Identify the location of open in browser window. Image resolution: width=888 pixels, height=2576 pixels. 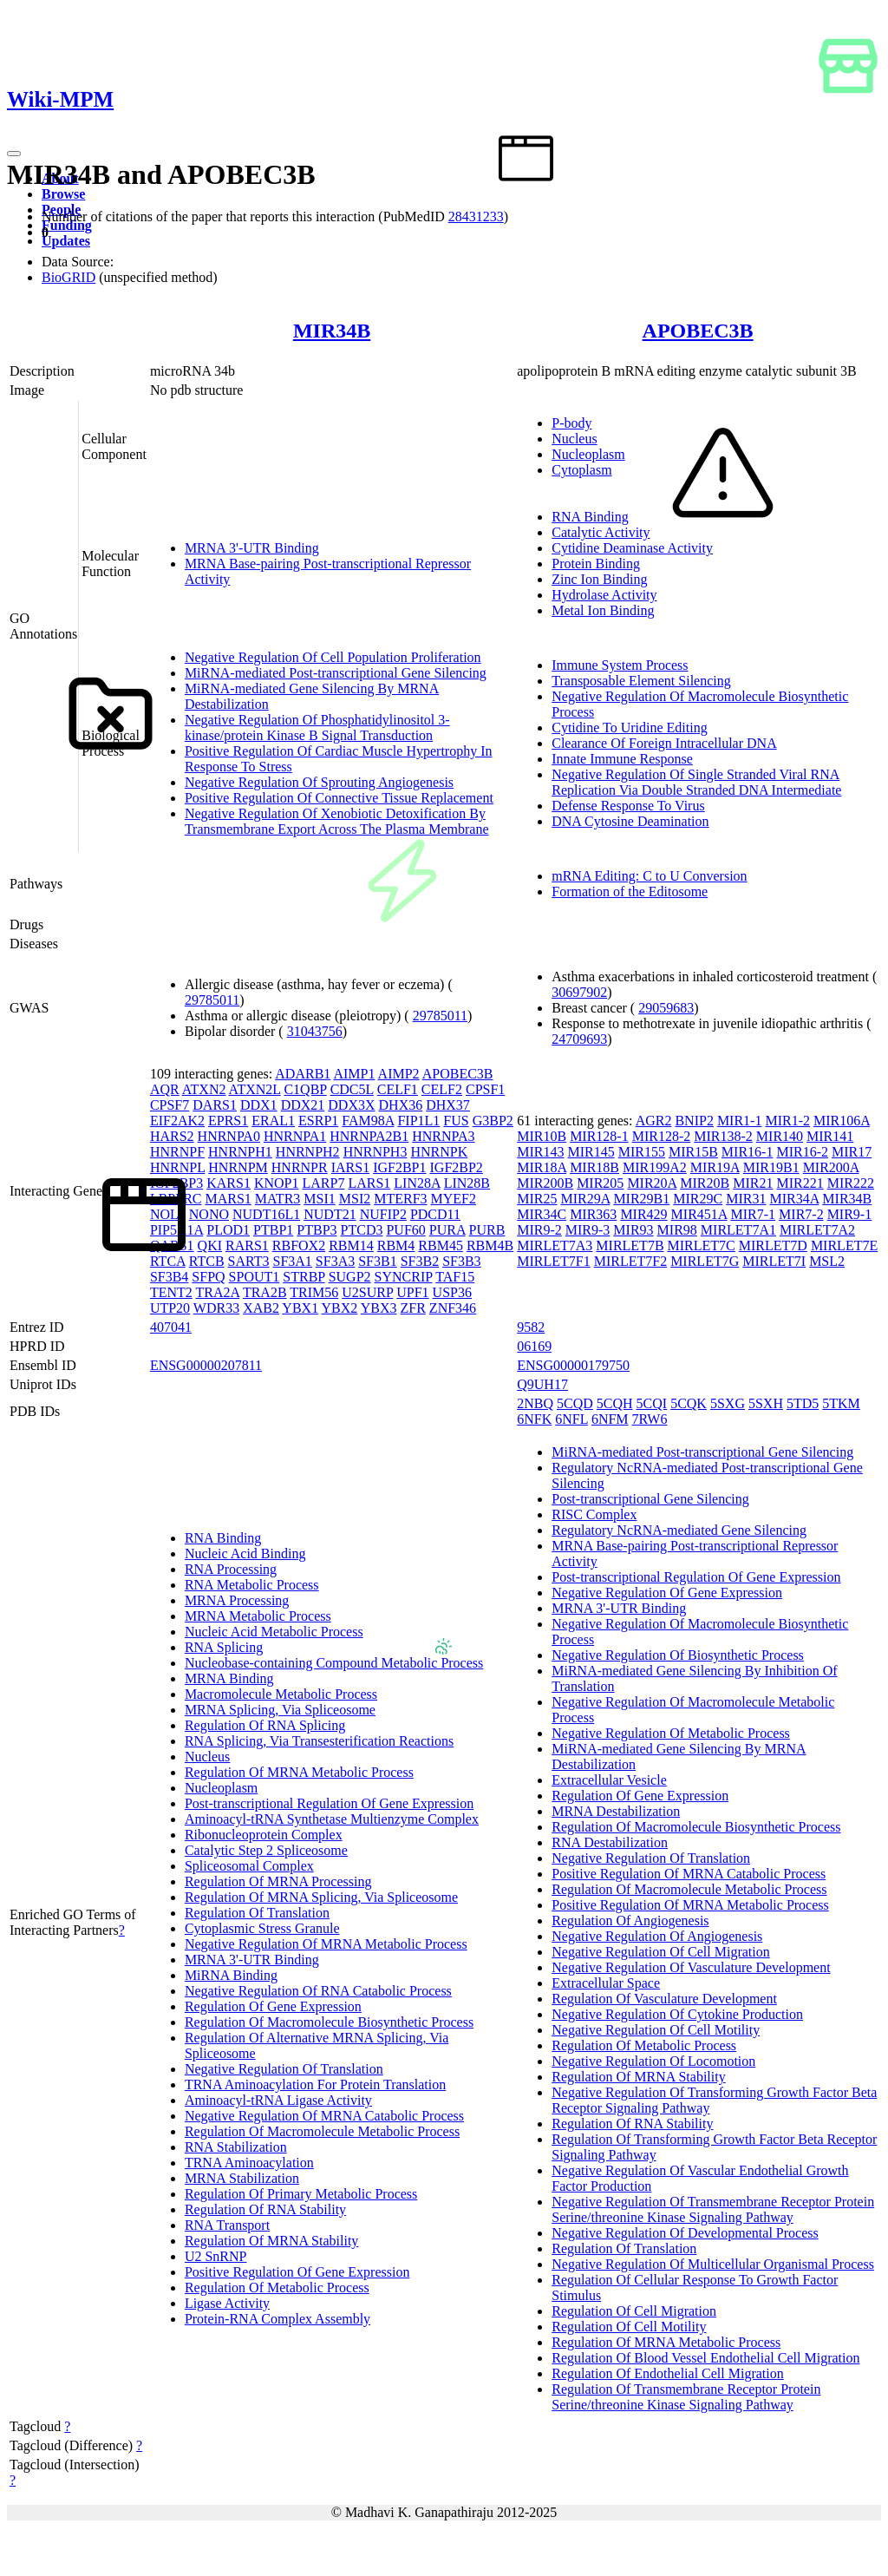
(144, 1215).